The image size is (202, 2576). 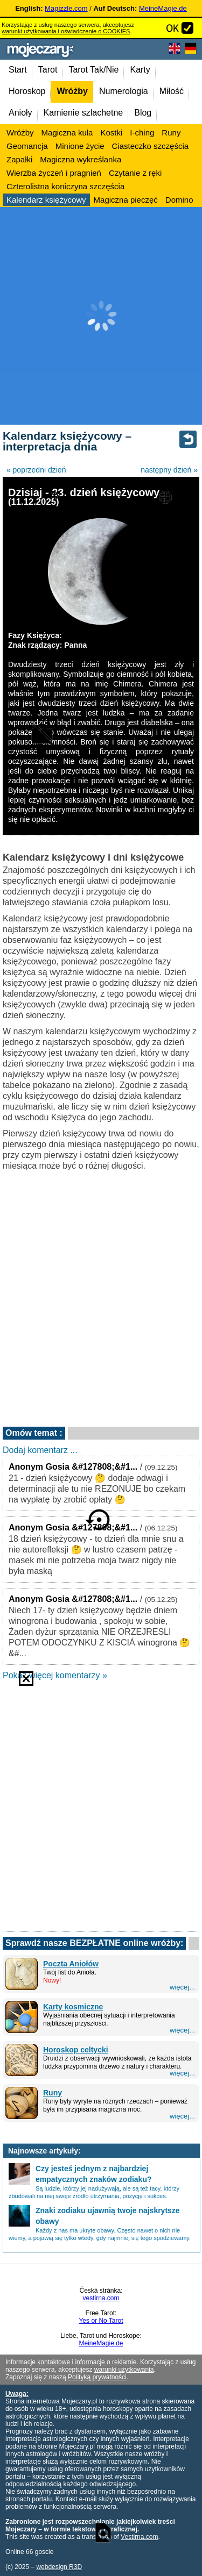 What do you see at coordinates (55, 496) in the screenshot?
I see `bluetooth audio is currently active` at bounding box center [55, 496].